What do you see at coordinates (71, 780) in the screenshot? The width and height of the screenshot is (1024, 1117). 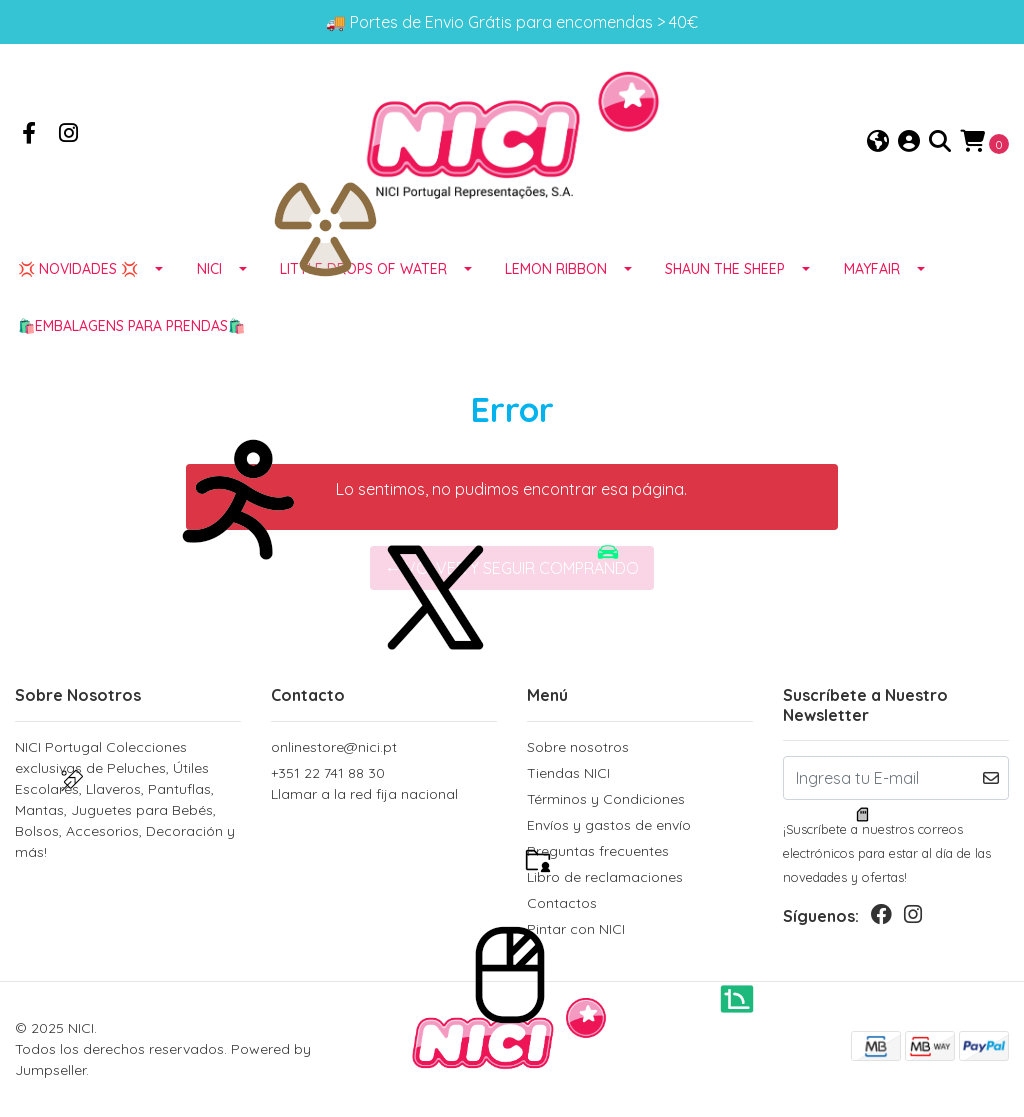 I see `access cricket sports scores or updates` at bounding box center [71, 780].